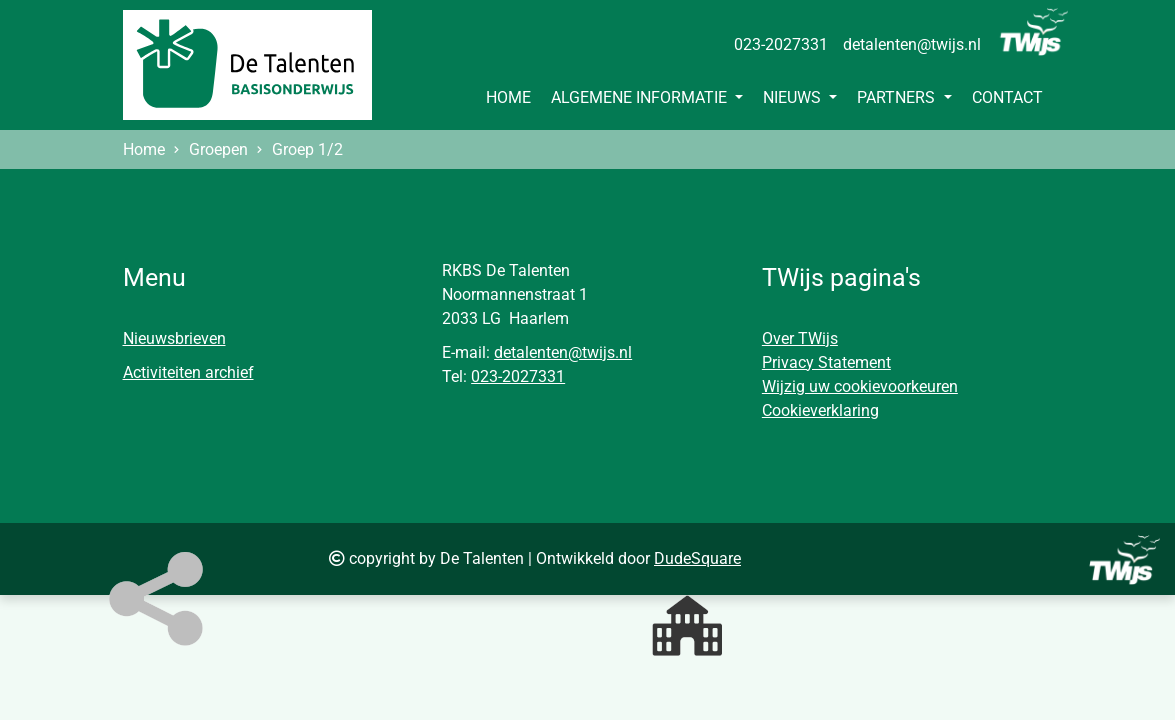 This screenshot has height=720, width=1175. I want to click on access educational apps and resources, so click(685, 628).